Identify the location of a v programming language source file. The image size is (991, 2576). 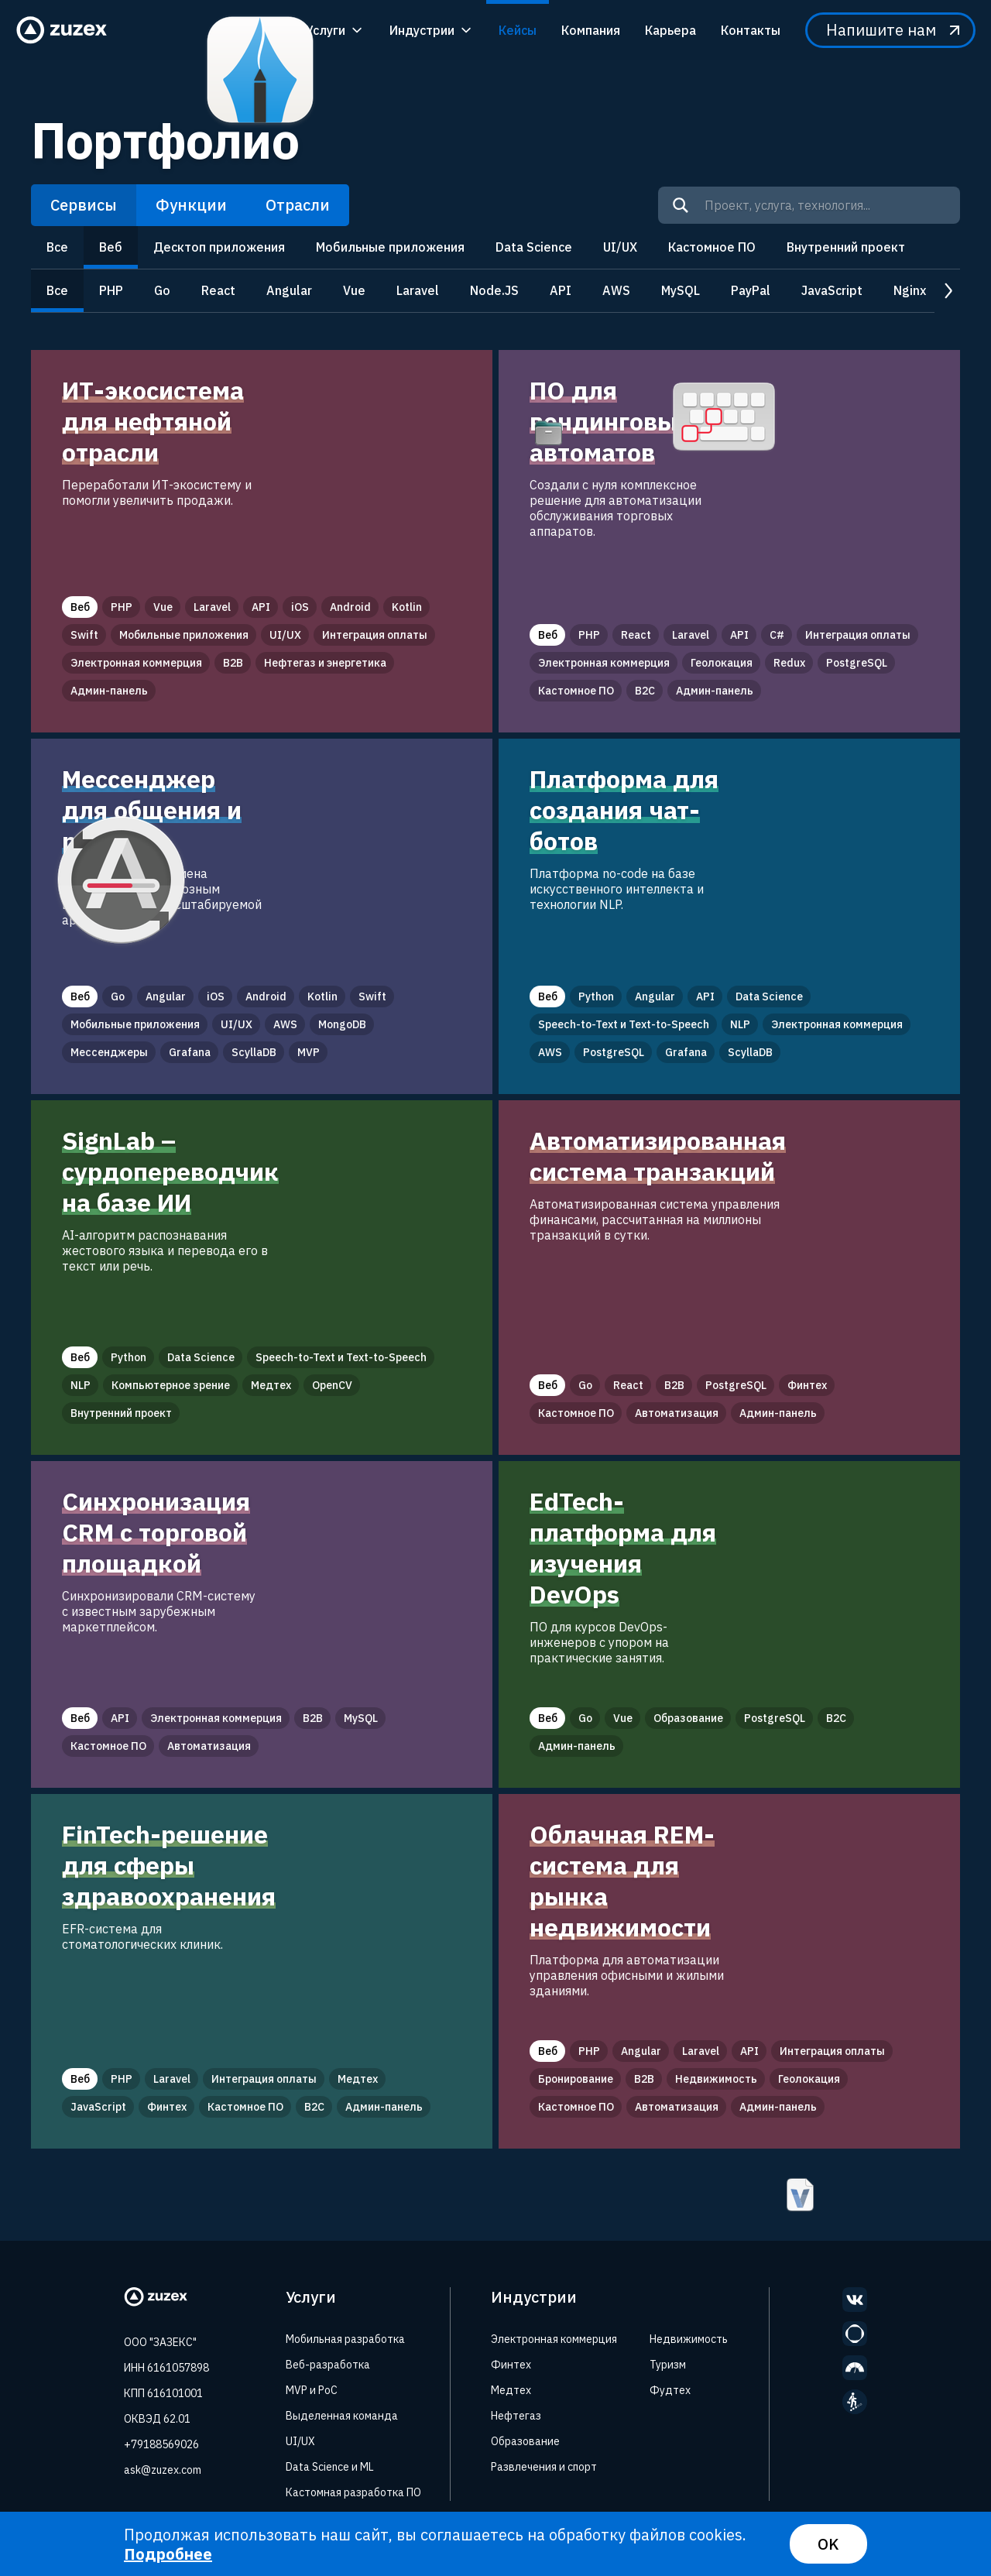
(800, 2194).